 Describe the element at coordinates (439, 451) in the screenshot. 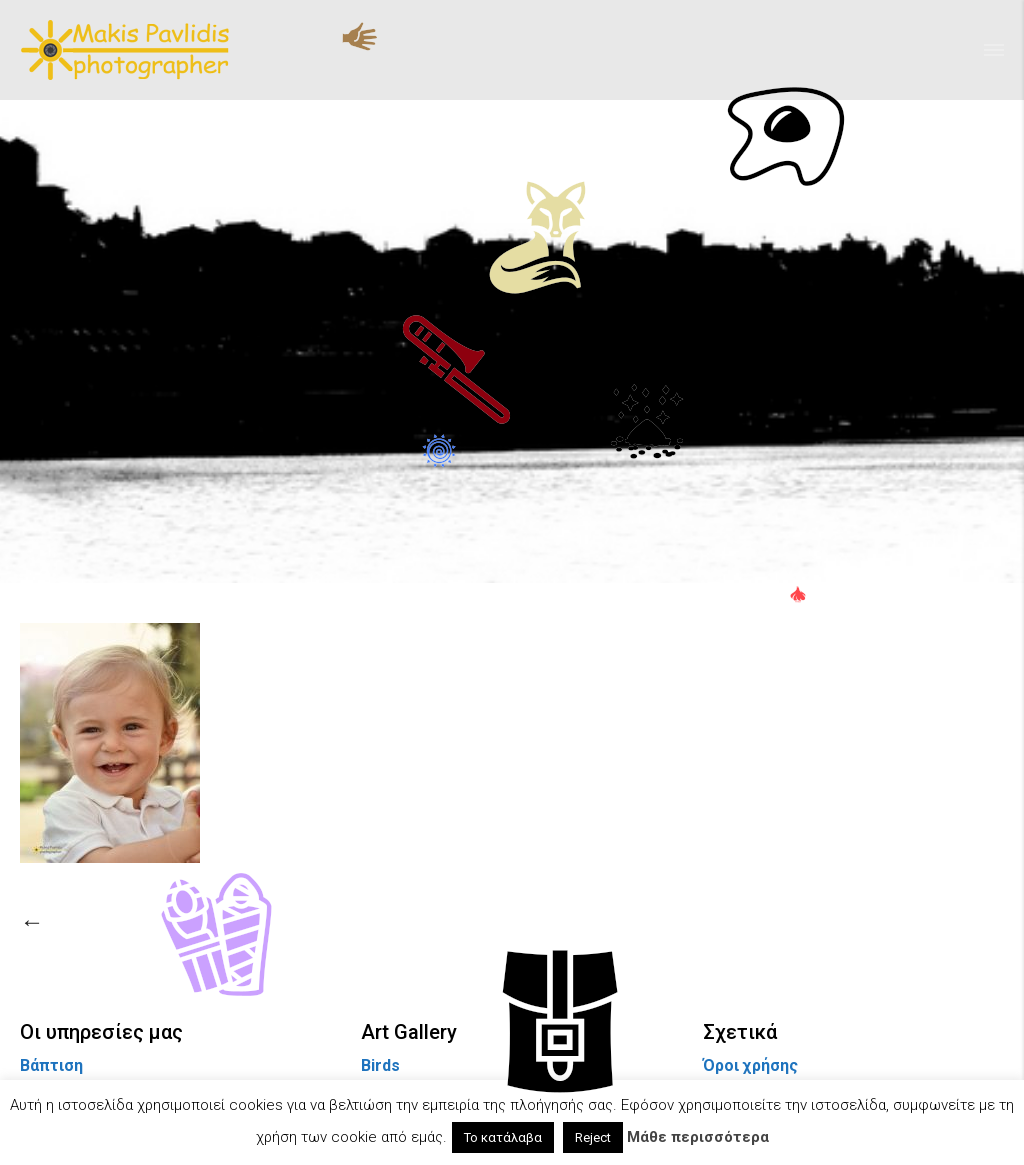

I see `ubisoft game launcher or storefront` at that location.